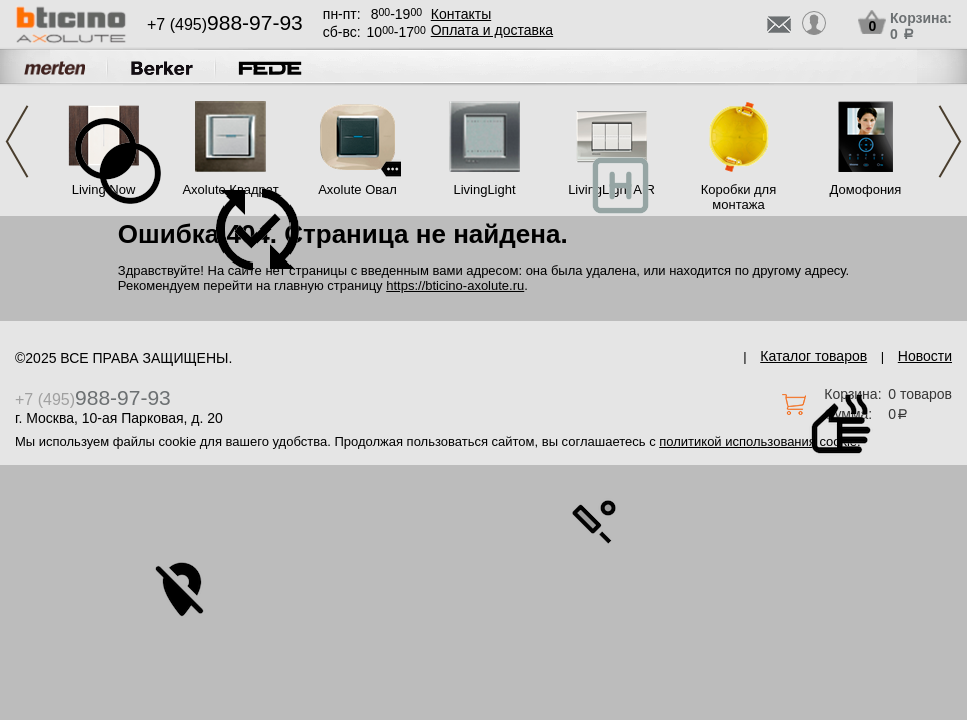 This screenshot has width=967, height=720. I want to click on indicates content has been published with recent changes, so click(257, 229).